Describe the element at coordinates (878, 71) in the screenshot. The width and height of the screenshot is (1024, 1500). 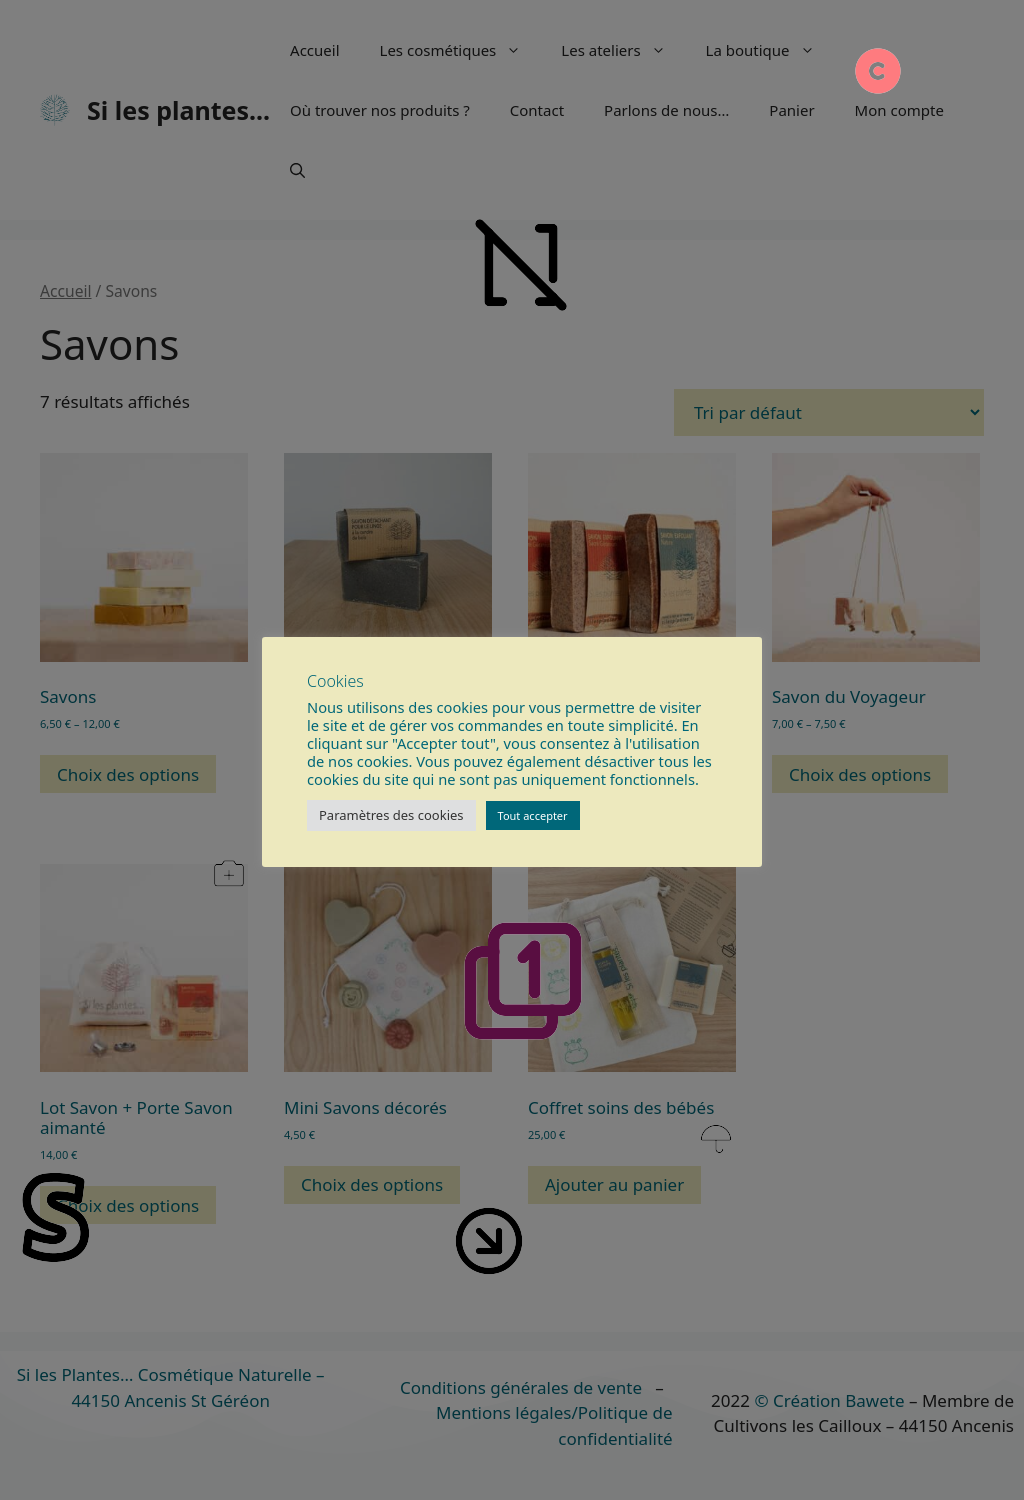
I see `indicates copyrighted content` at that location.